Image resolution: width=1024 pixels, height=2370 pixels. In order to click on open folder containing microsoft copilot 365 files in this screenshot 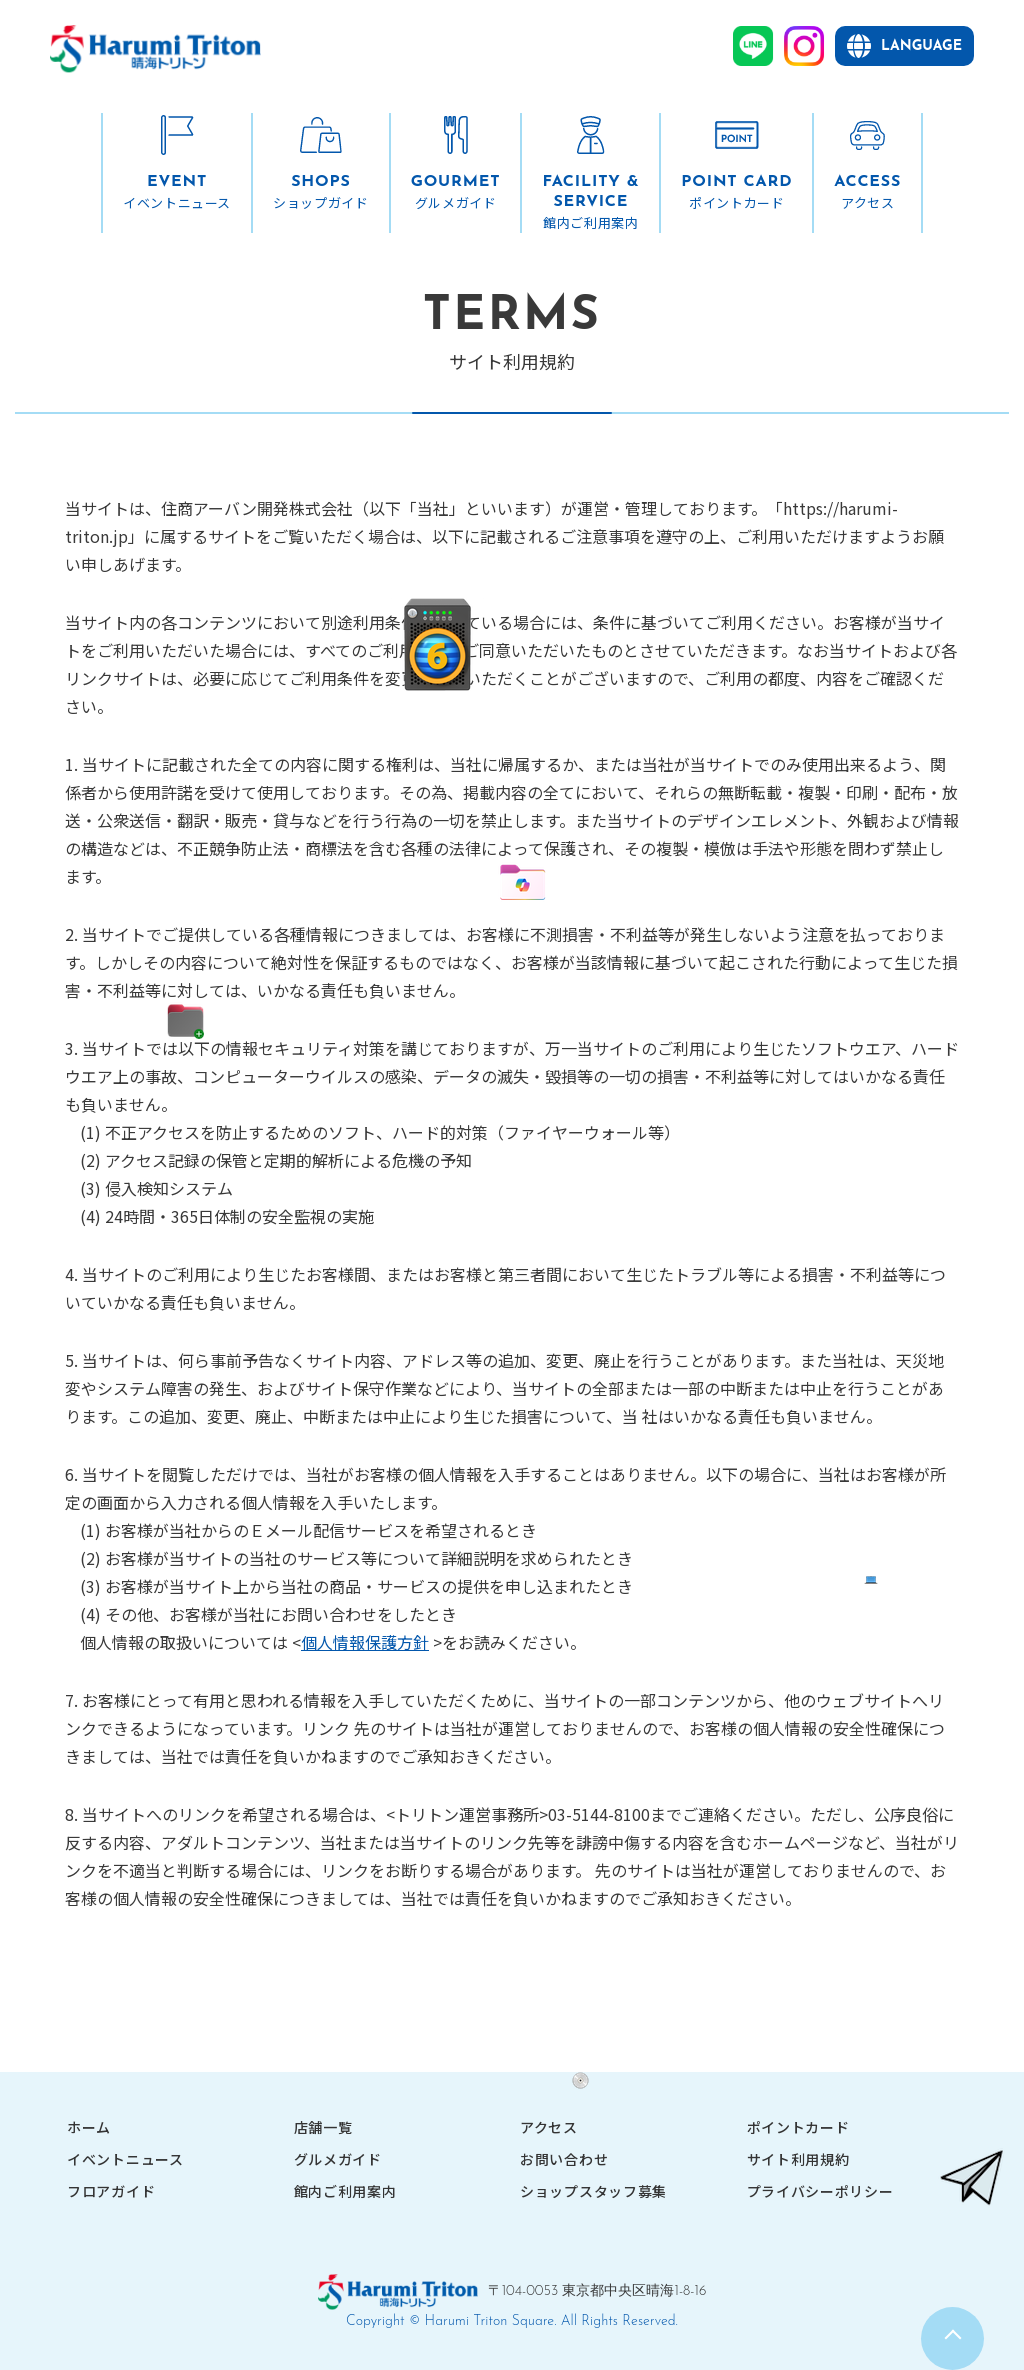, I will do `click(522, 883)`.